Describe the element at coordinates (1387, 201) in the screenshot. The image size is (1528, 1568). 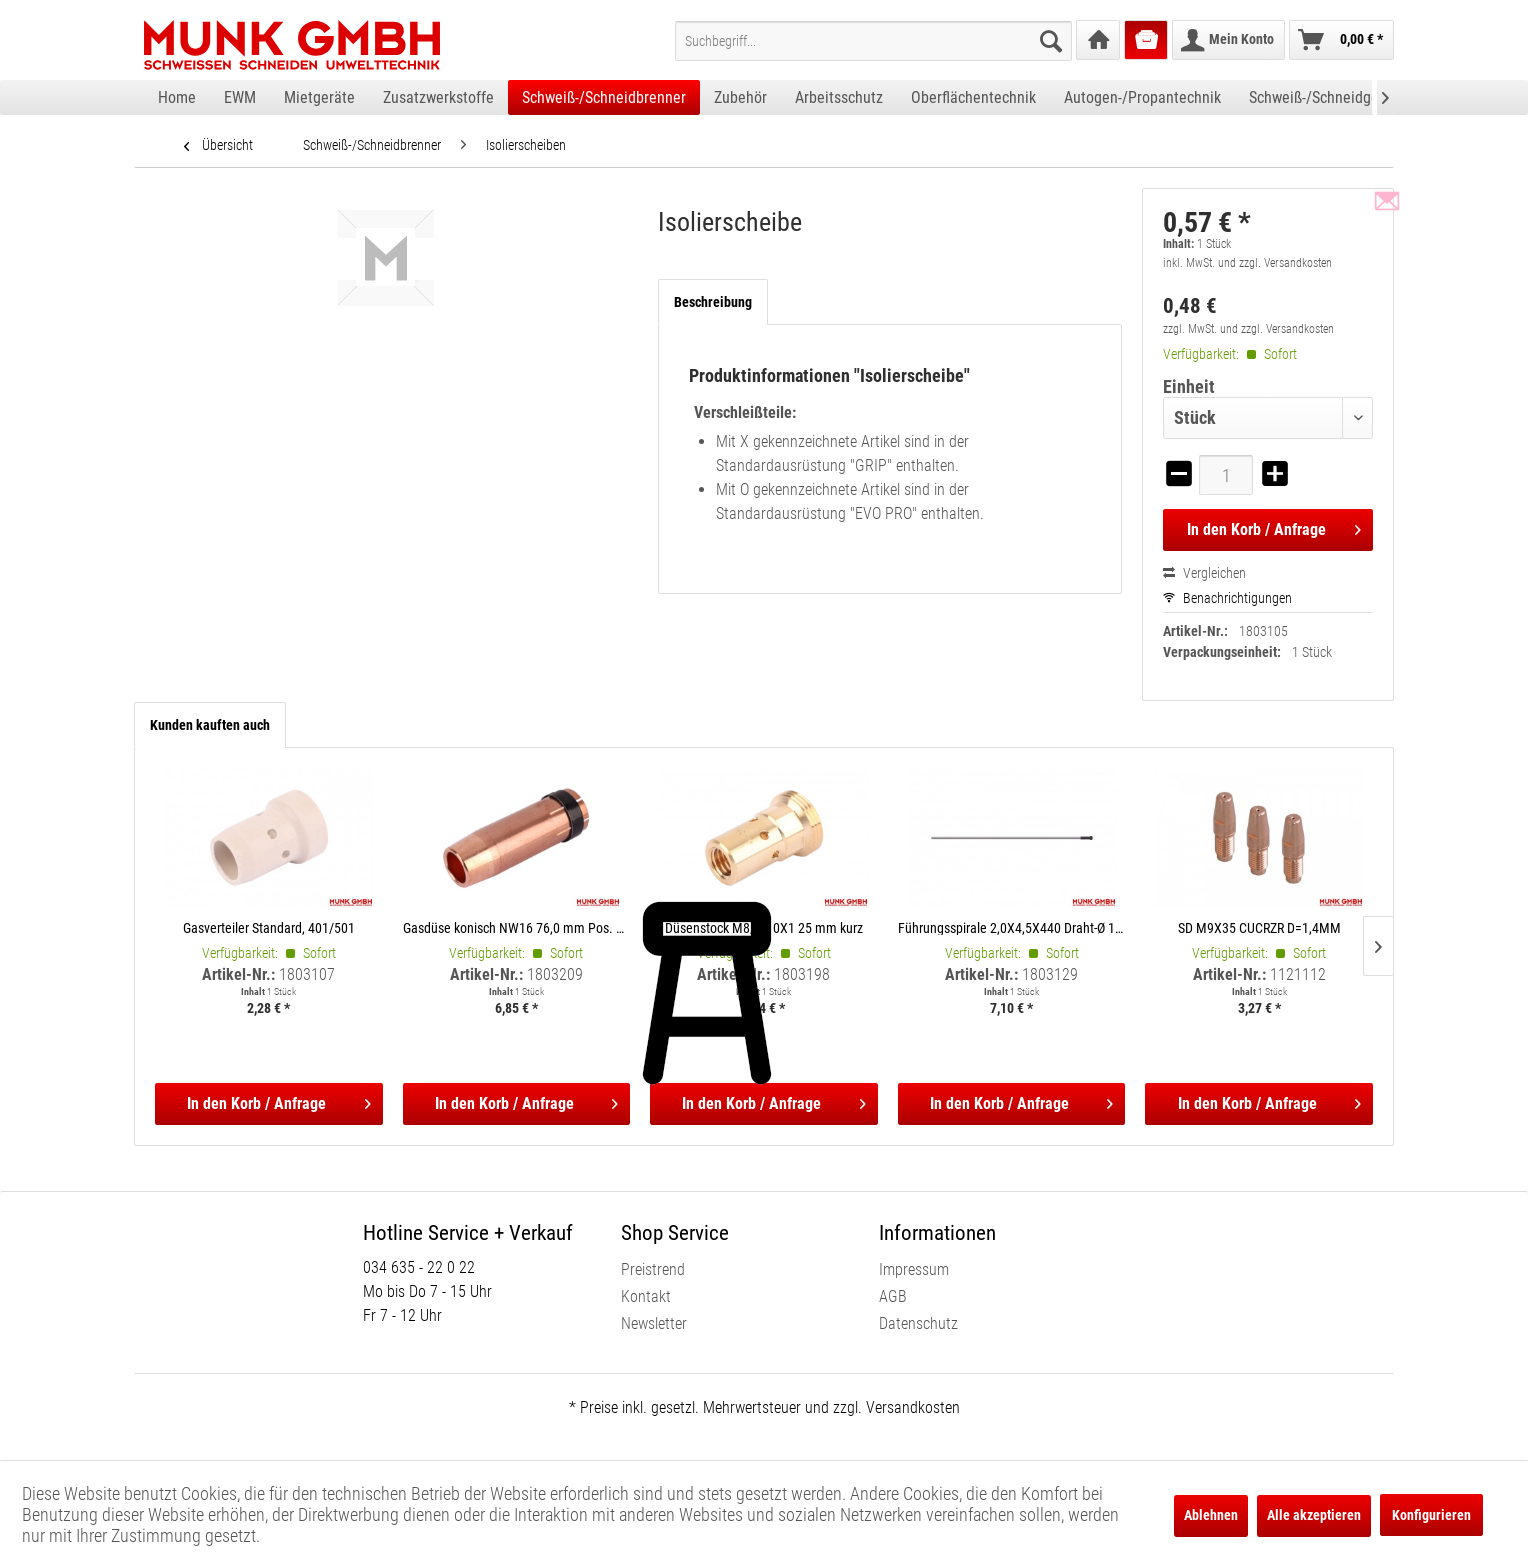
I see `access your email inbox` at that location.